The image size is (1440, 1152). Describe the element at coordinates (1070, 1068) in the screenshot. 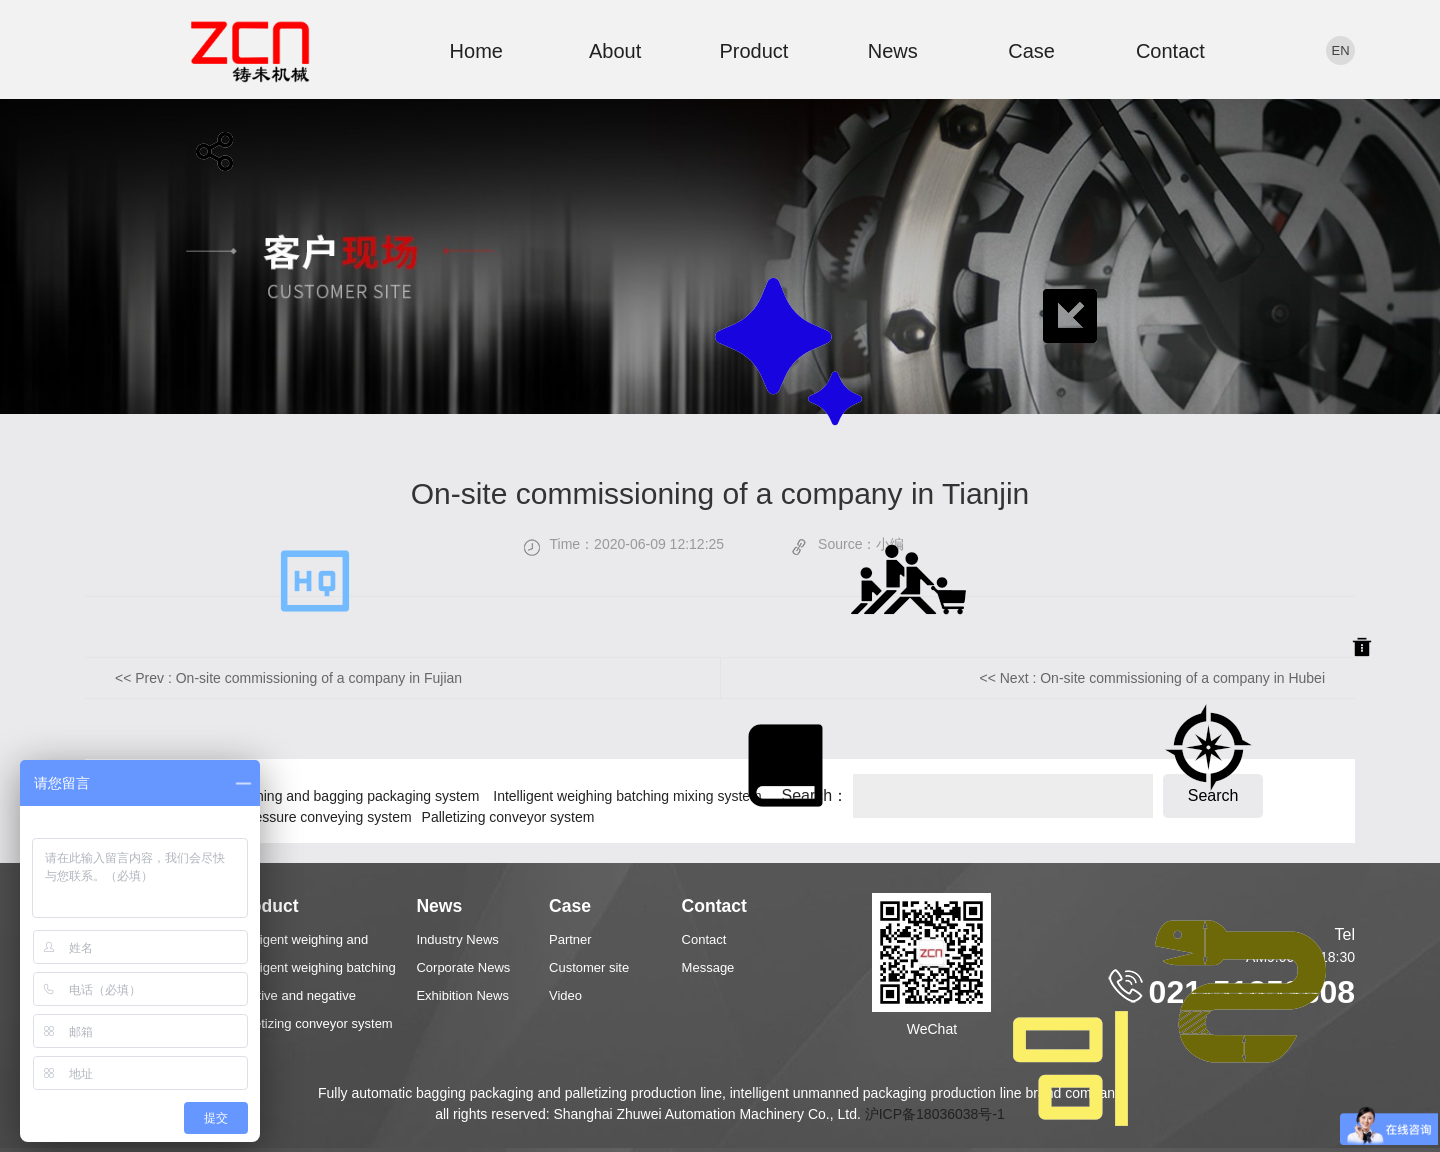

I see `align selected items to the right edge` at that location.